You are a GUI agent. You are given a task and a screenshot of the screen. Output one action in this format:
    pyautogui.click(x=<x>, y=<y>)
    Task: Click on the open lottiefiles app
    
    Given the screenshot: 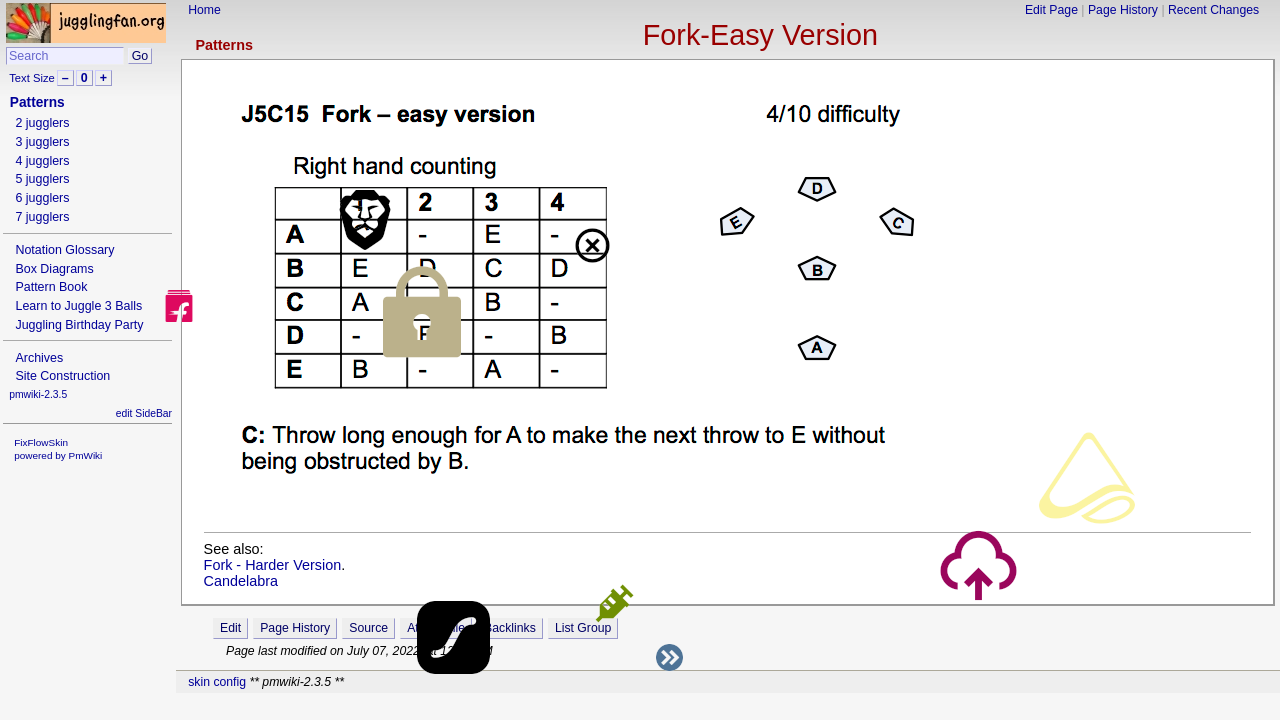 What is the action you would take?
    pyautogui.click(x=453, y=637)
    